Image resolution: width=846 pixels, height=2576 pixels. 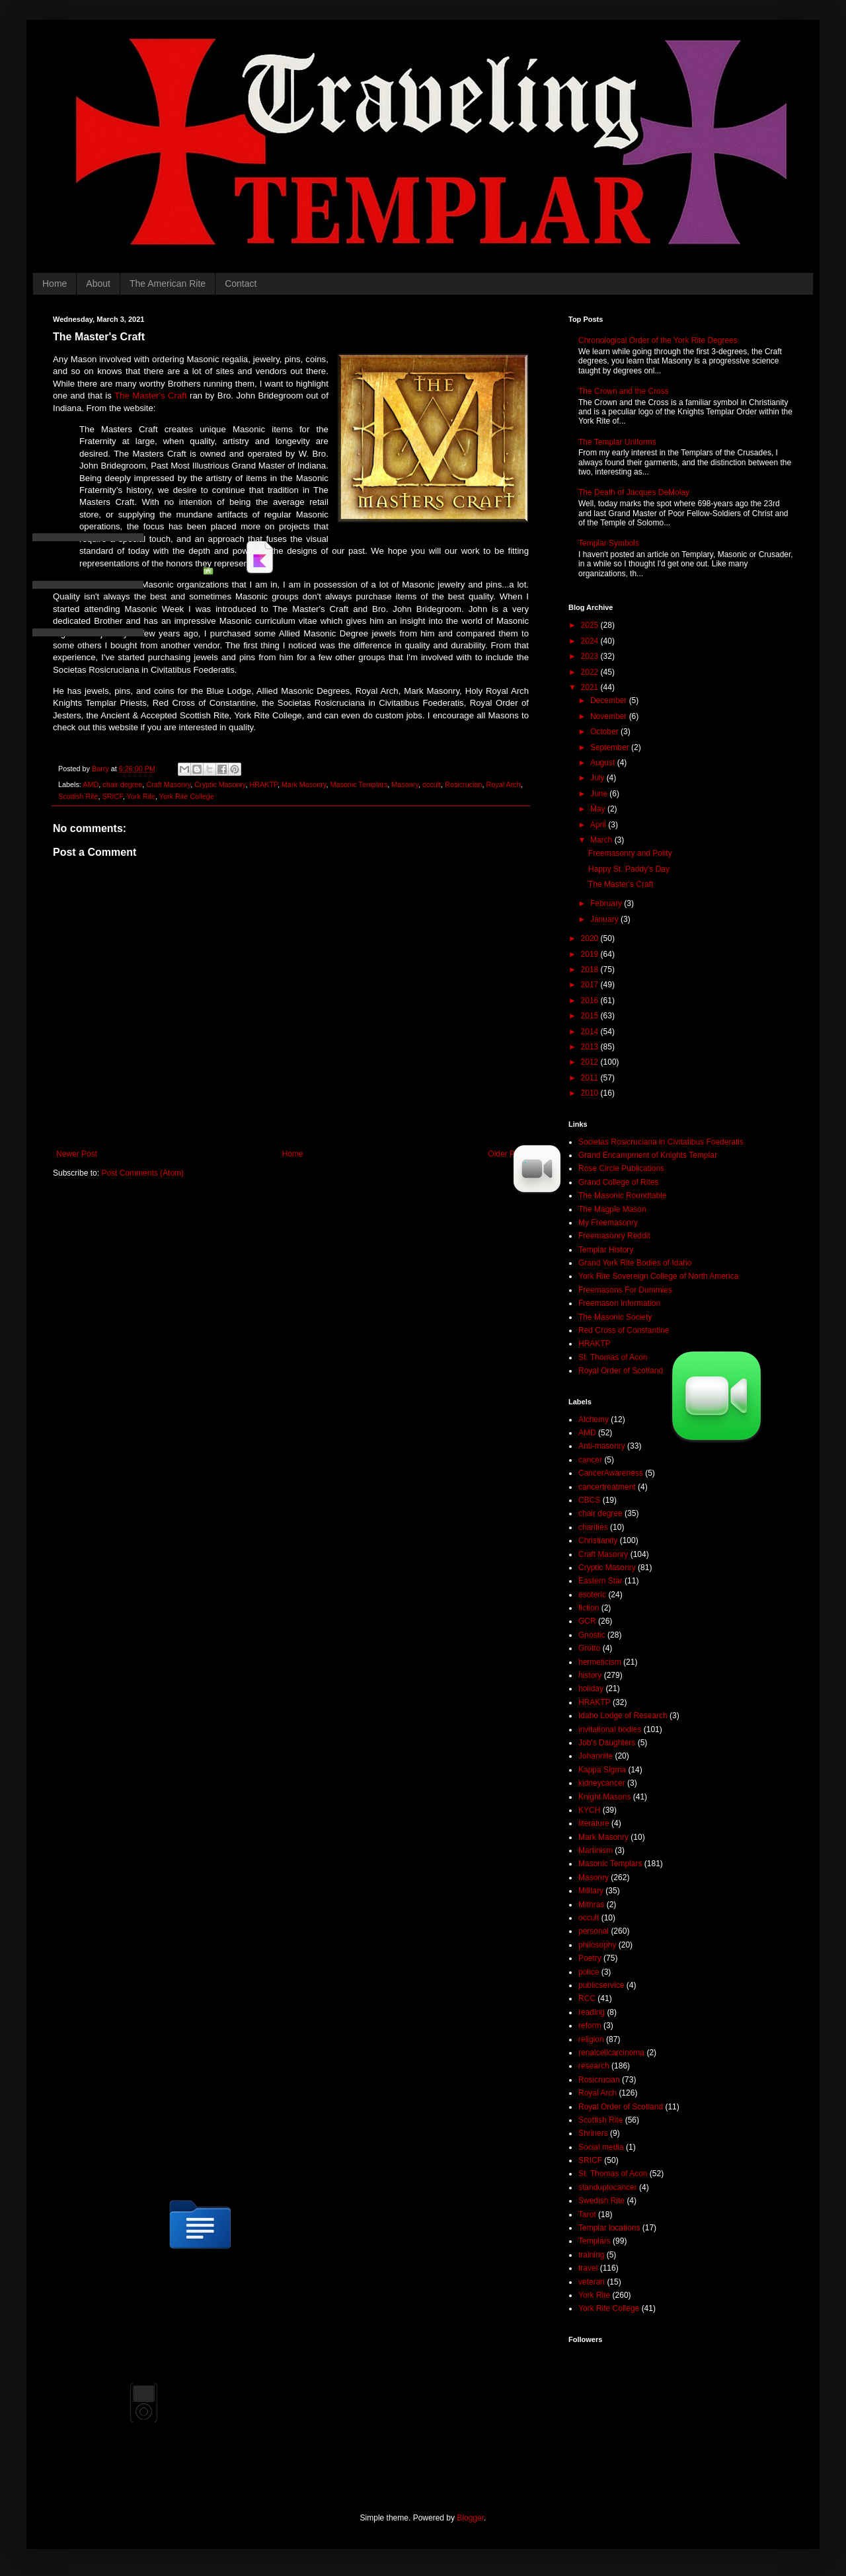 What do you see at coordinates (260, 557) in the screenshot?
I see `indicates a kotlin source code file` at bounding box center [260, 557].